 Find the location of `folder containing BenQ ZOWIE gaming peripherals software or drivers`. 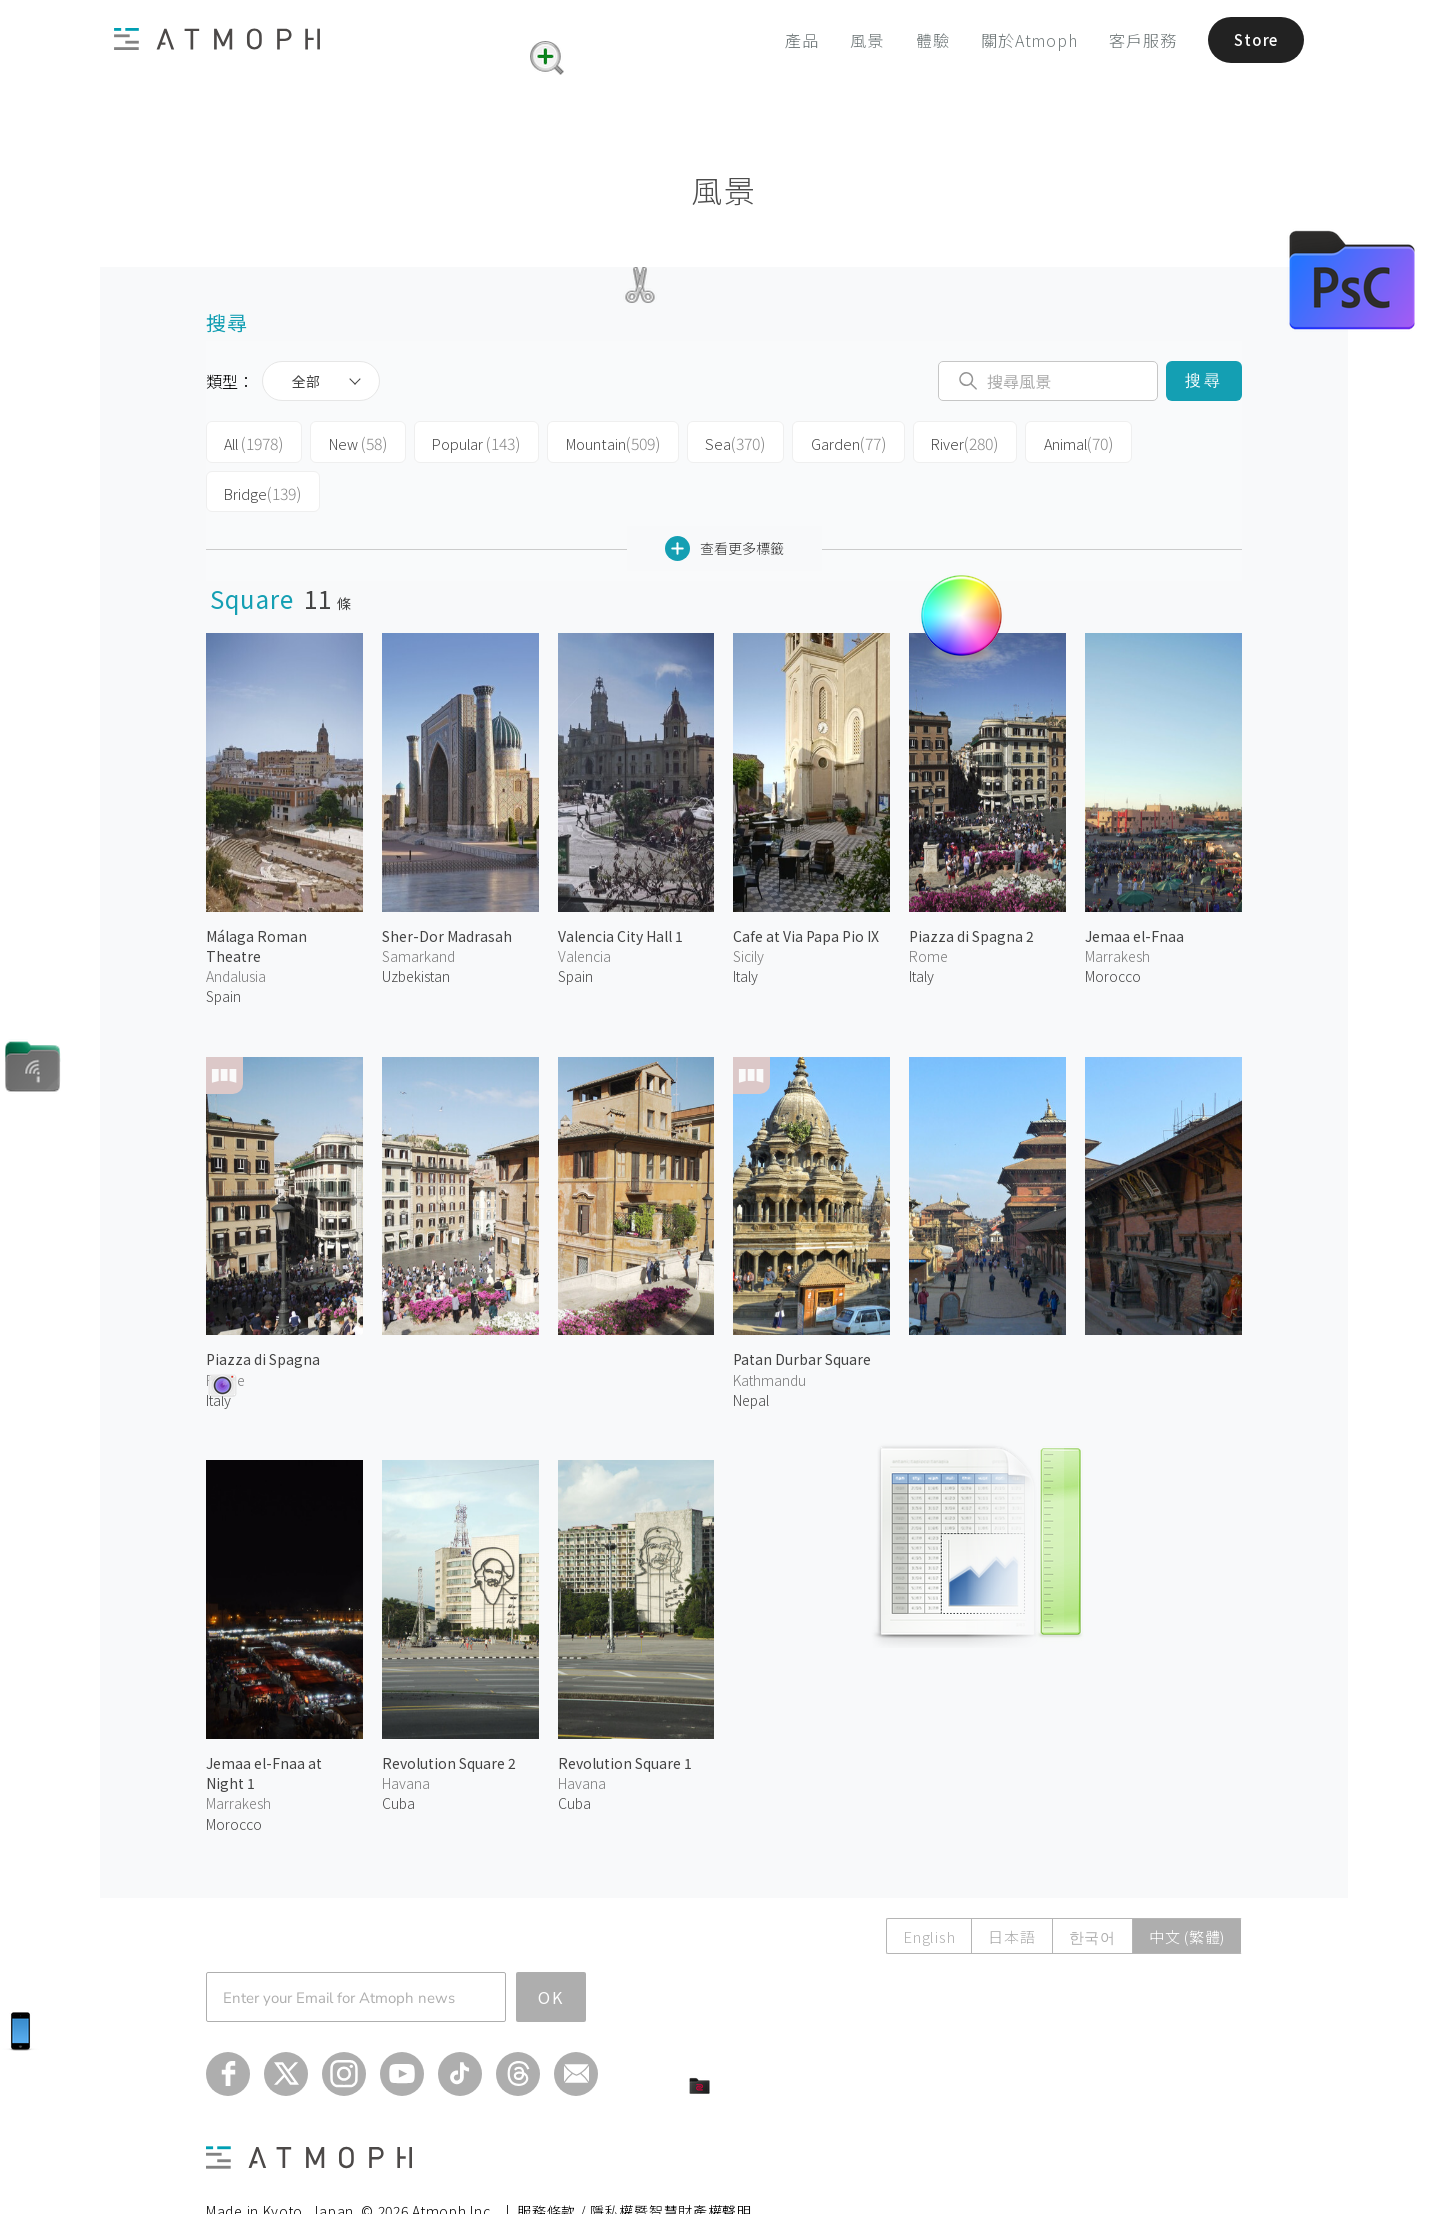

folder containing BenQ ZOWIE gaming peripherals software or drivers is located at coordinates (699, 2086).